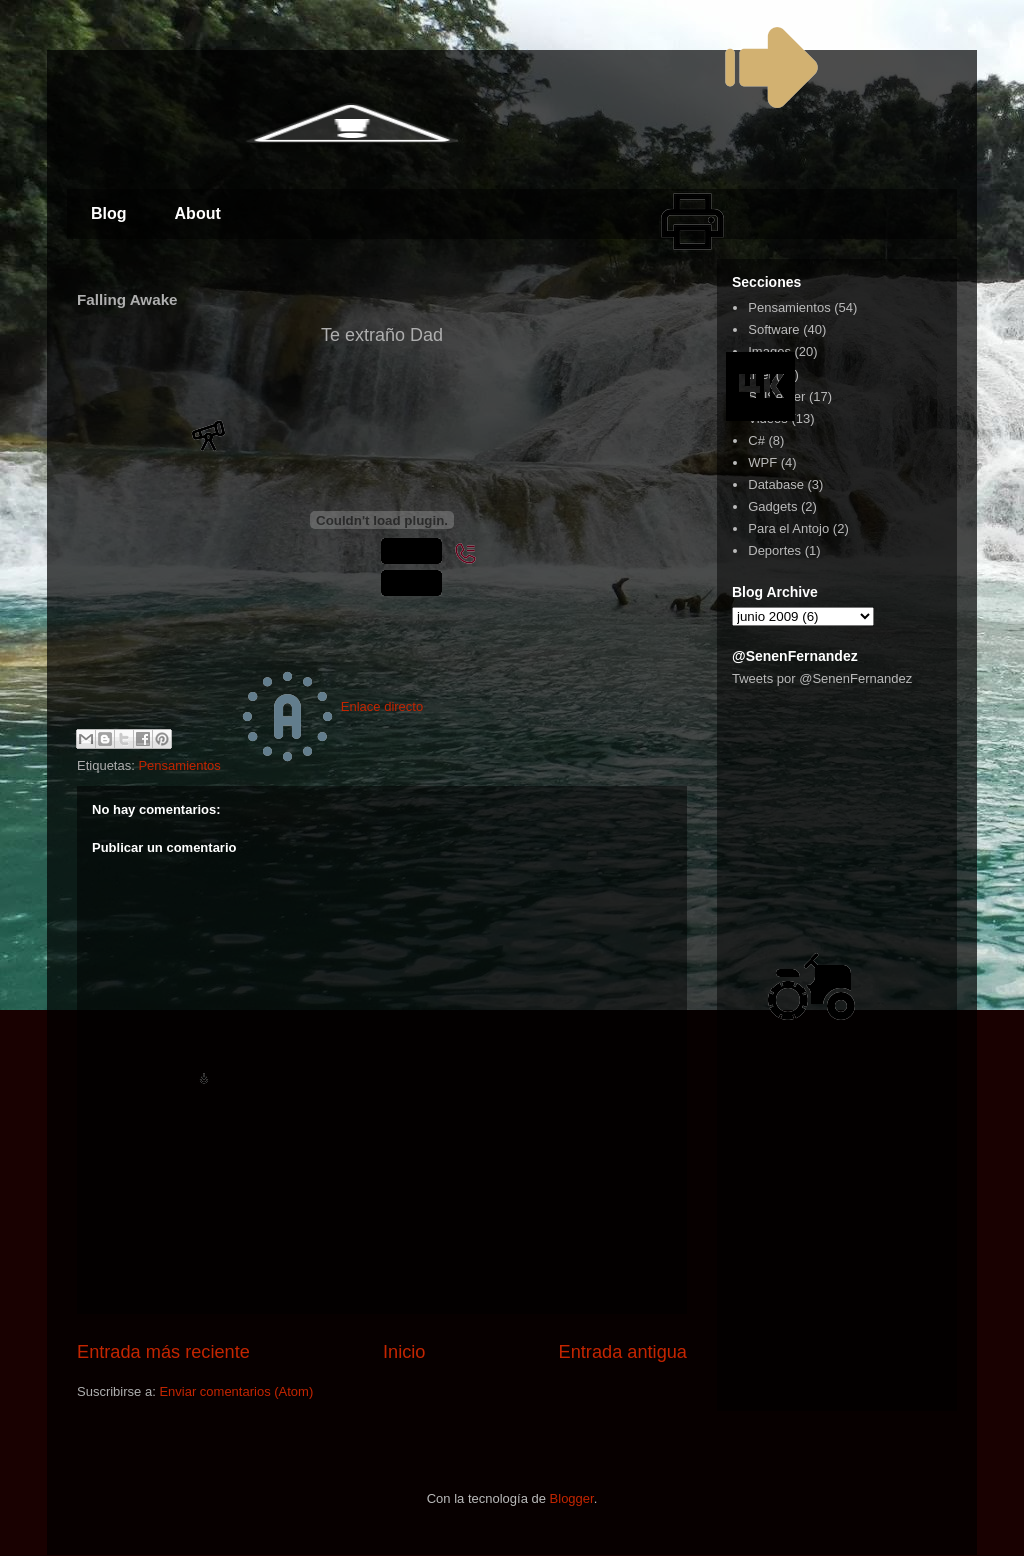  Describe the element at coordinates (811, 988) in the screenshot. I see `access agricultural or farming features` at that location.